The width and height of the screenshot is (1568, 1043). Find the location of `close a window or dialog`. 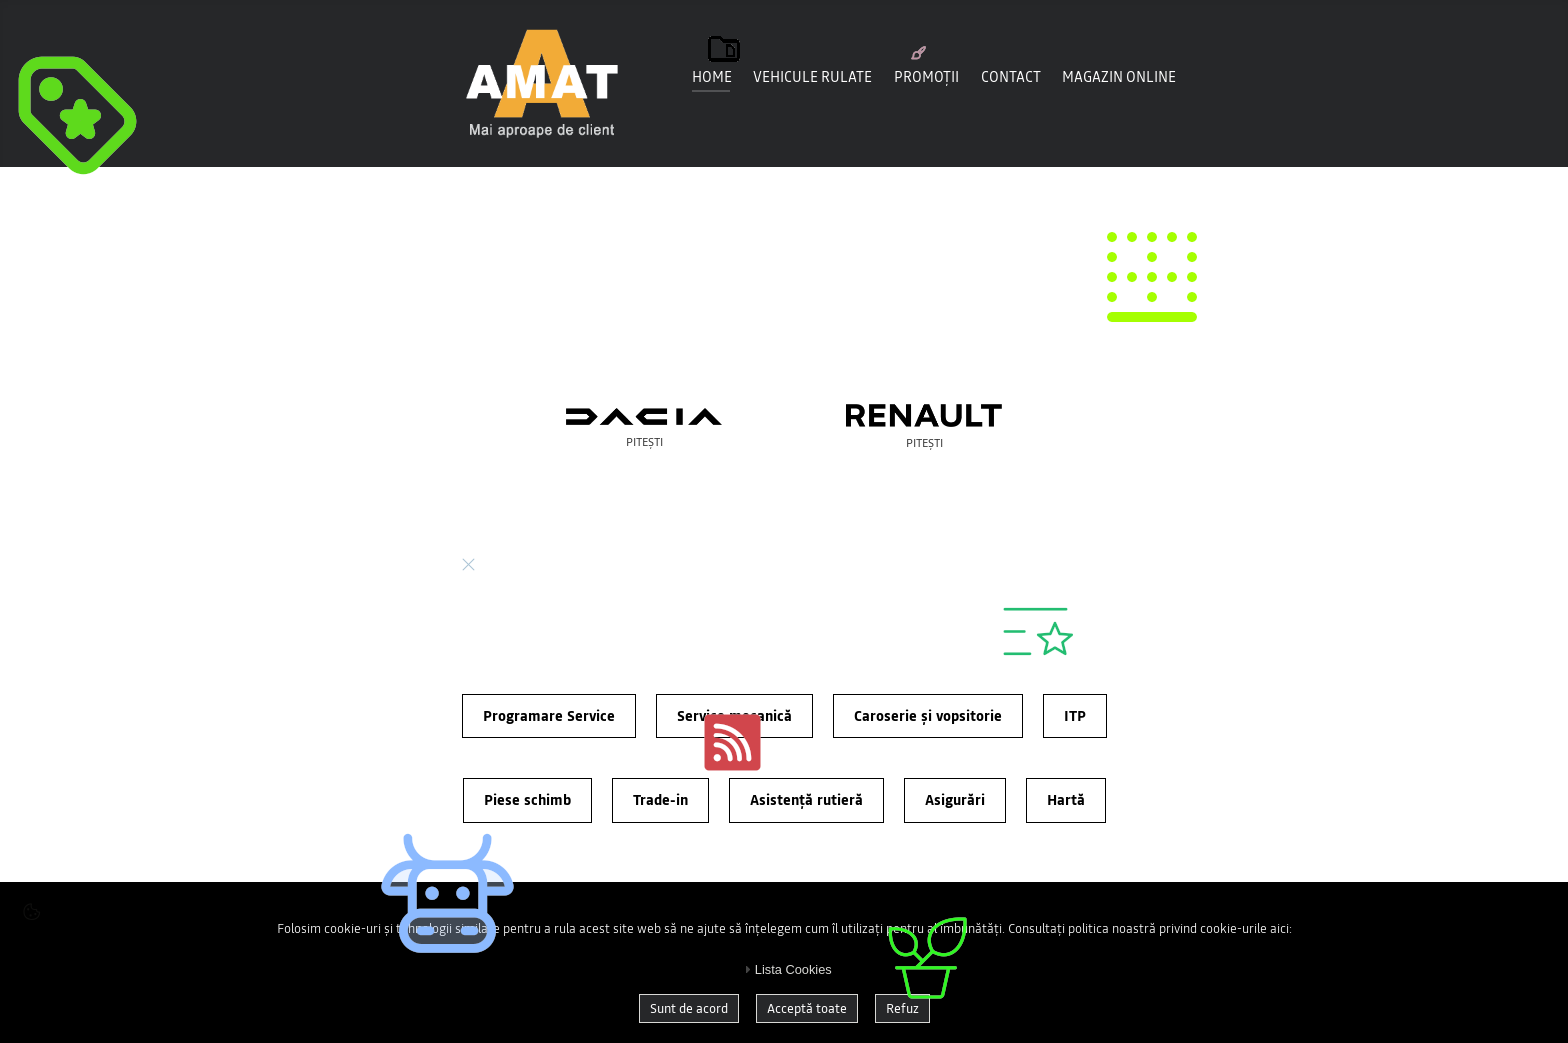

close a window or dialog is located at coordinates (468, 564).